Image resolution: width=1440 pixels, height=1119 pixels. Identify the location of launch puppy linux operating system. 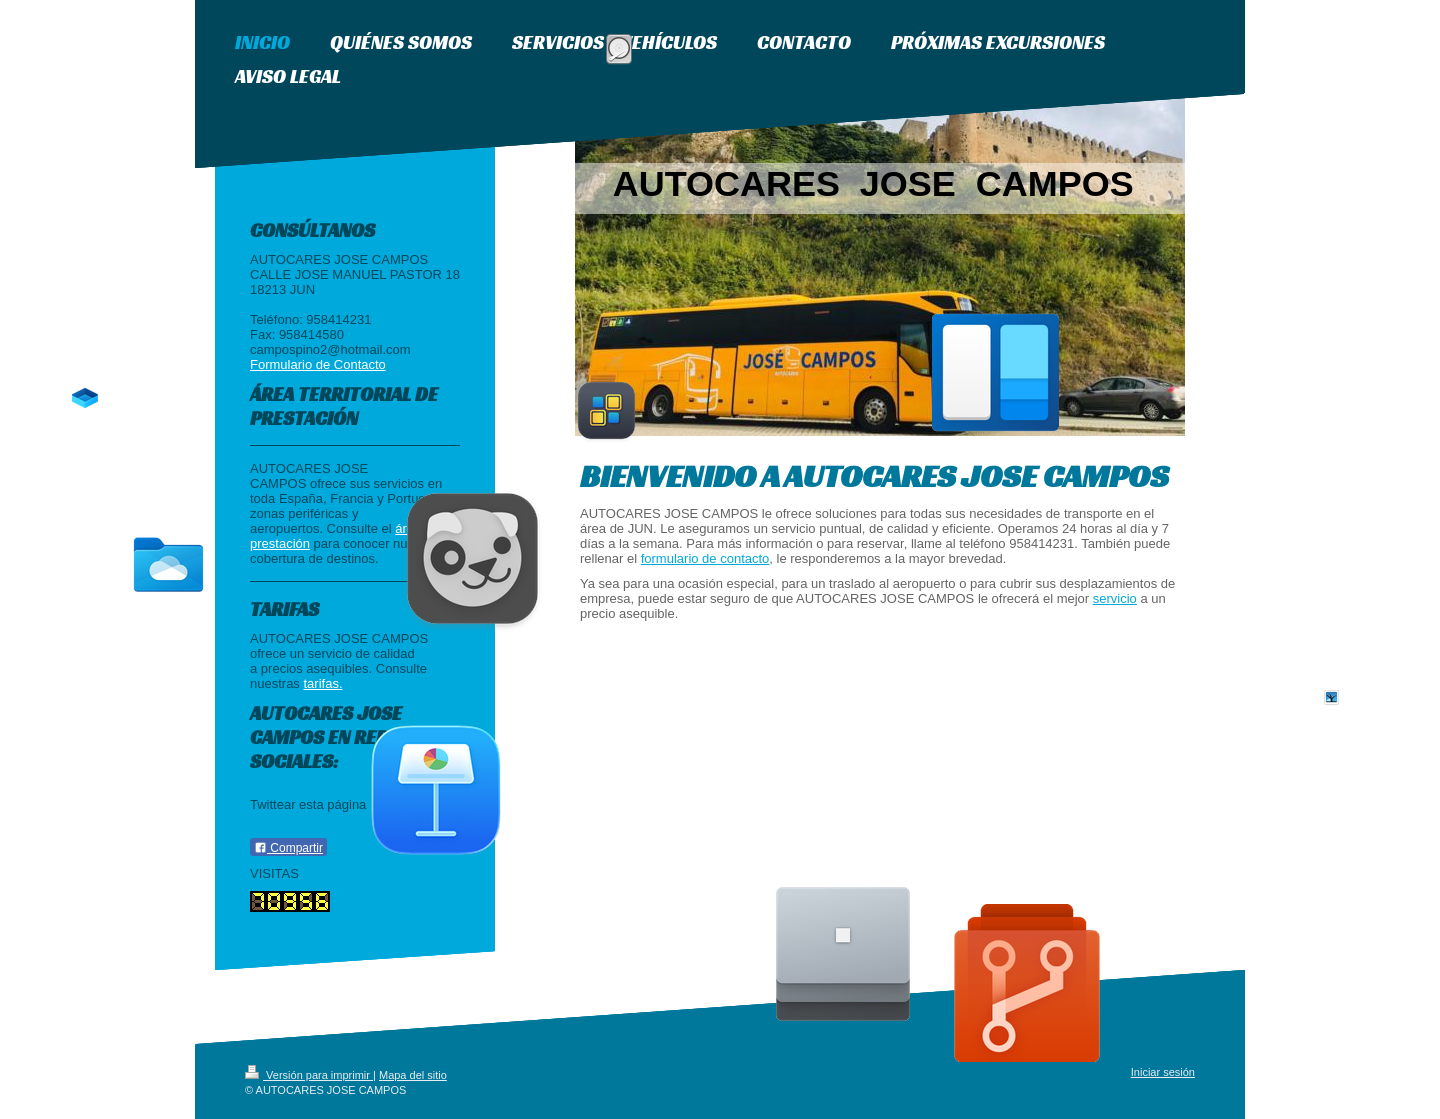
(472, 558).